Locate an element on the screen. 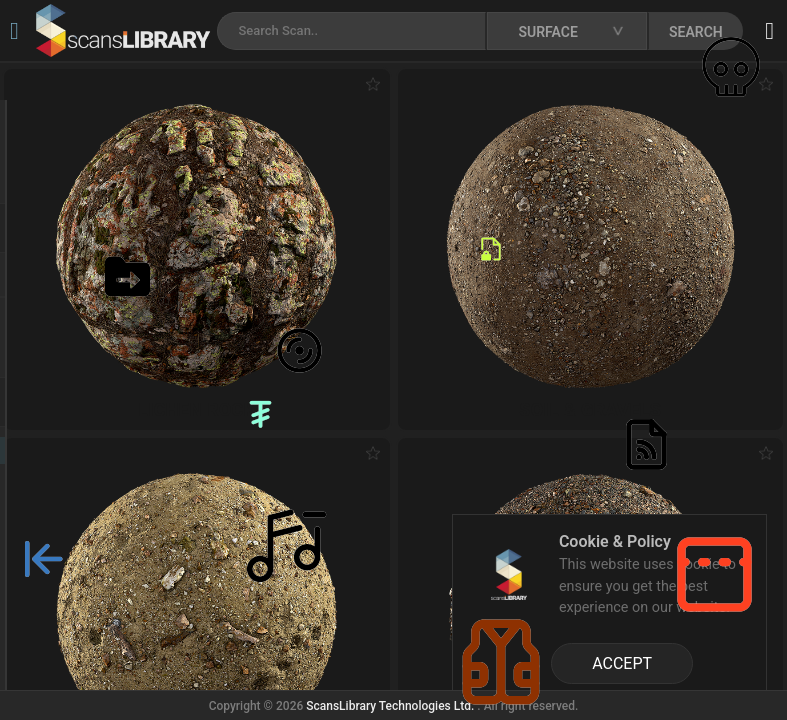 This screenshot has height=720, width=787. tugrik currency symbol for mongolian payments is located at coordinates (260, 413).